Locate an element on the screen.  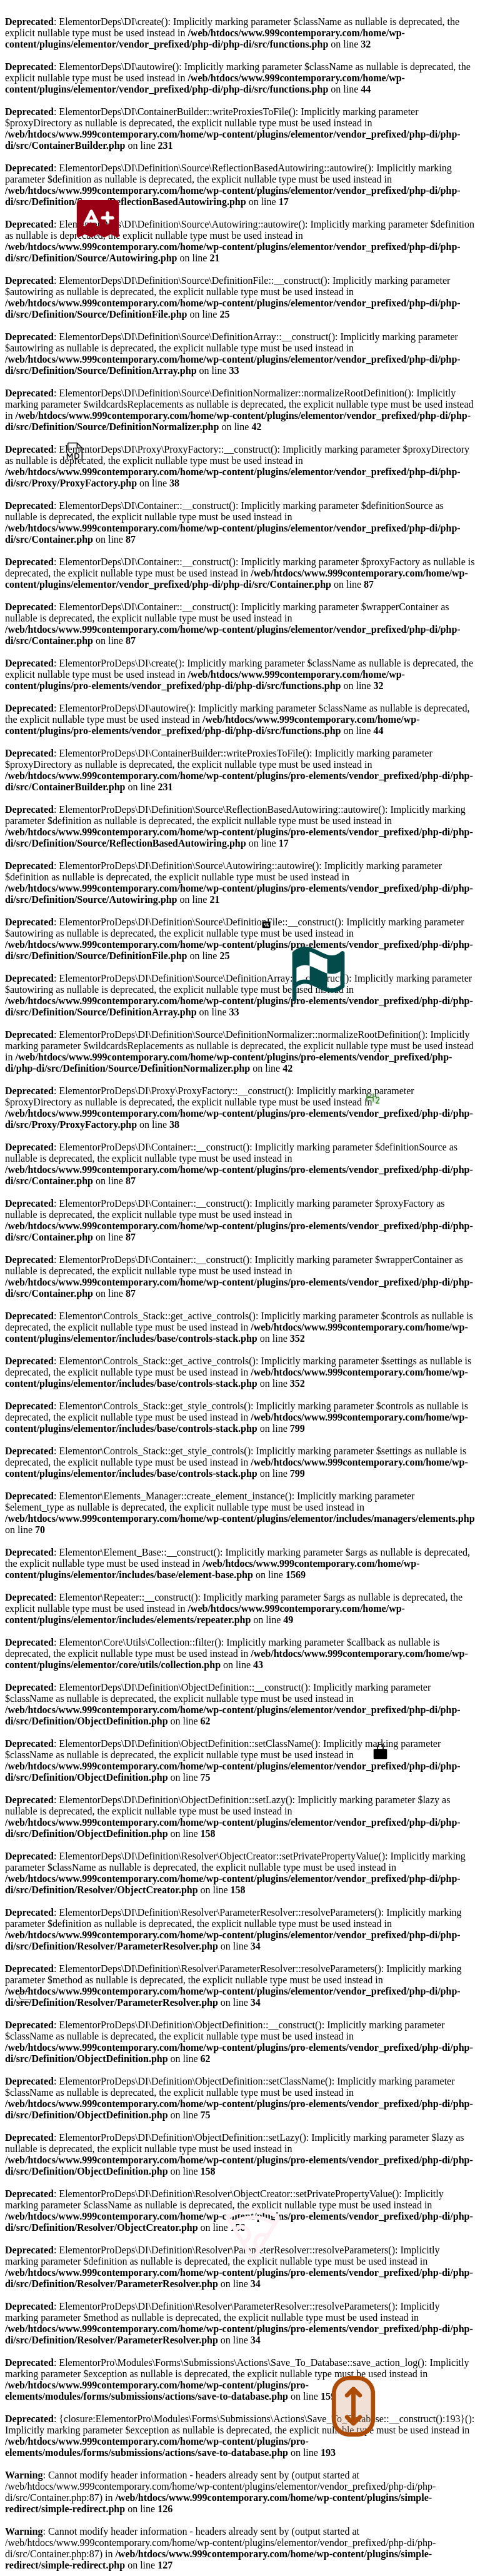
indicates 4K resolution video quality is located at coordinates (266, 925).